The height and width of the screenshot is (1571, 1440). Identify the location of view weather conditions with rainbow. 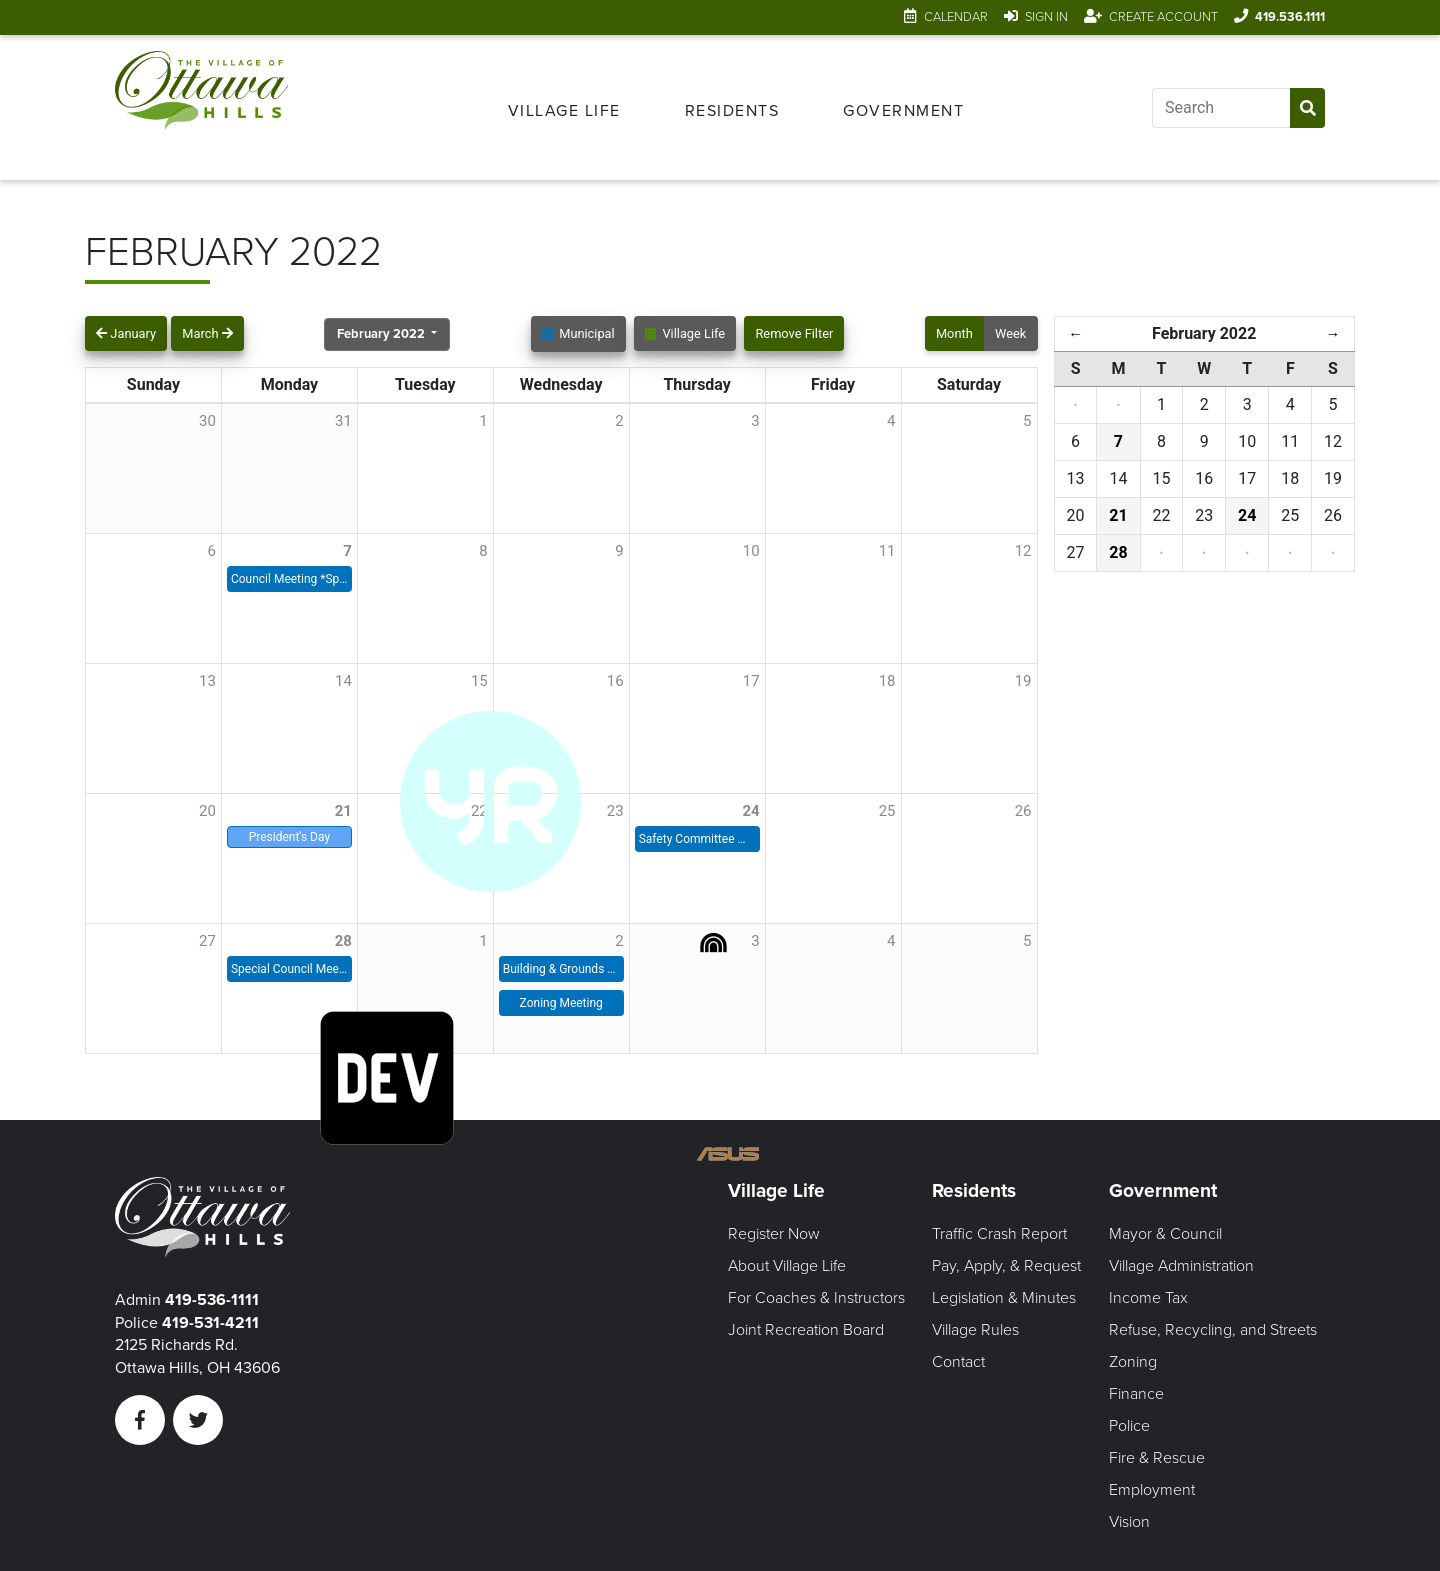
(713, 942).